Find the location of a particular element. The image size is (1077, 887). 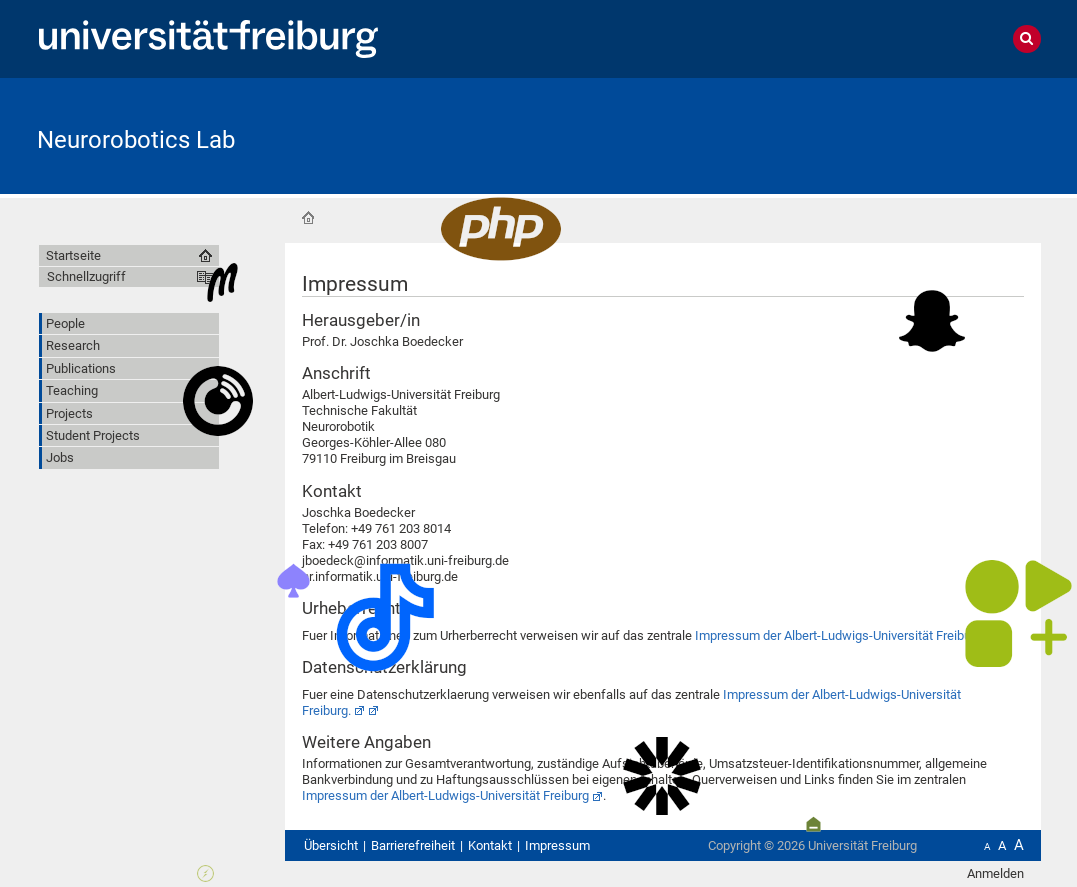

open the flathub app store is located at coordinates (1018, 613).